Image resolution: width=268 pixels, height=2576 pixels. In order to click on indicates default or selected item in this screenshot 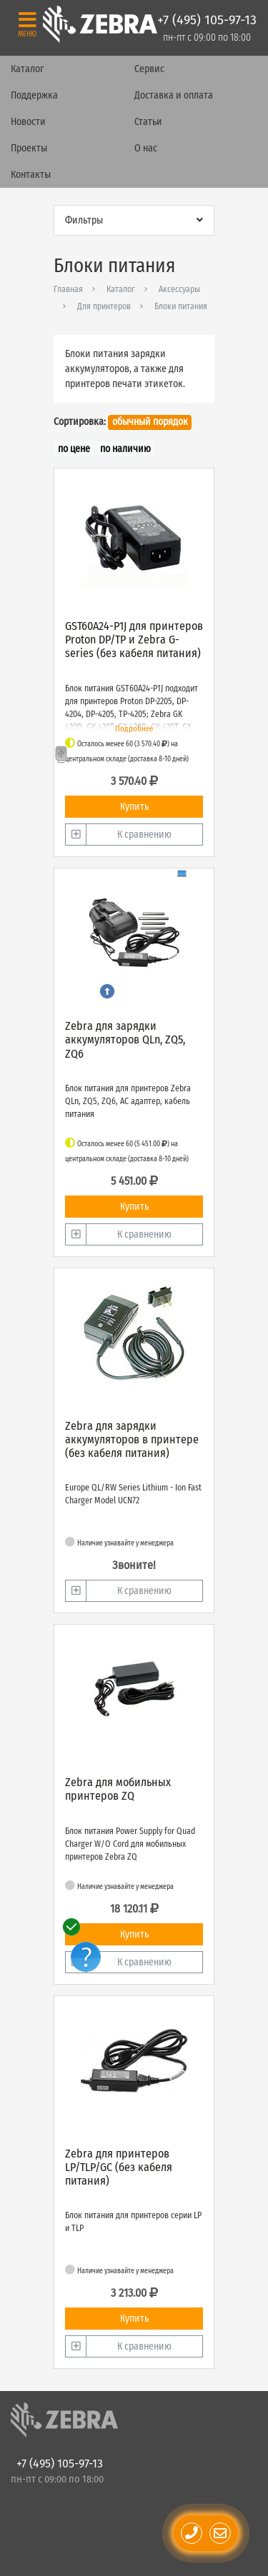, I will do `click(71, 1927)`.